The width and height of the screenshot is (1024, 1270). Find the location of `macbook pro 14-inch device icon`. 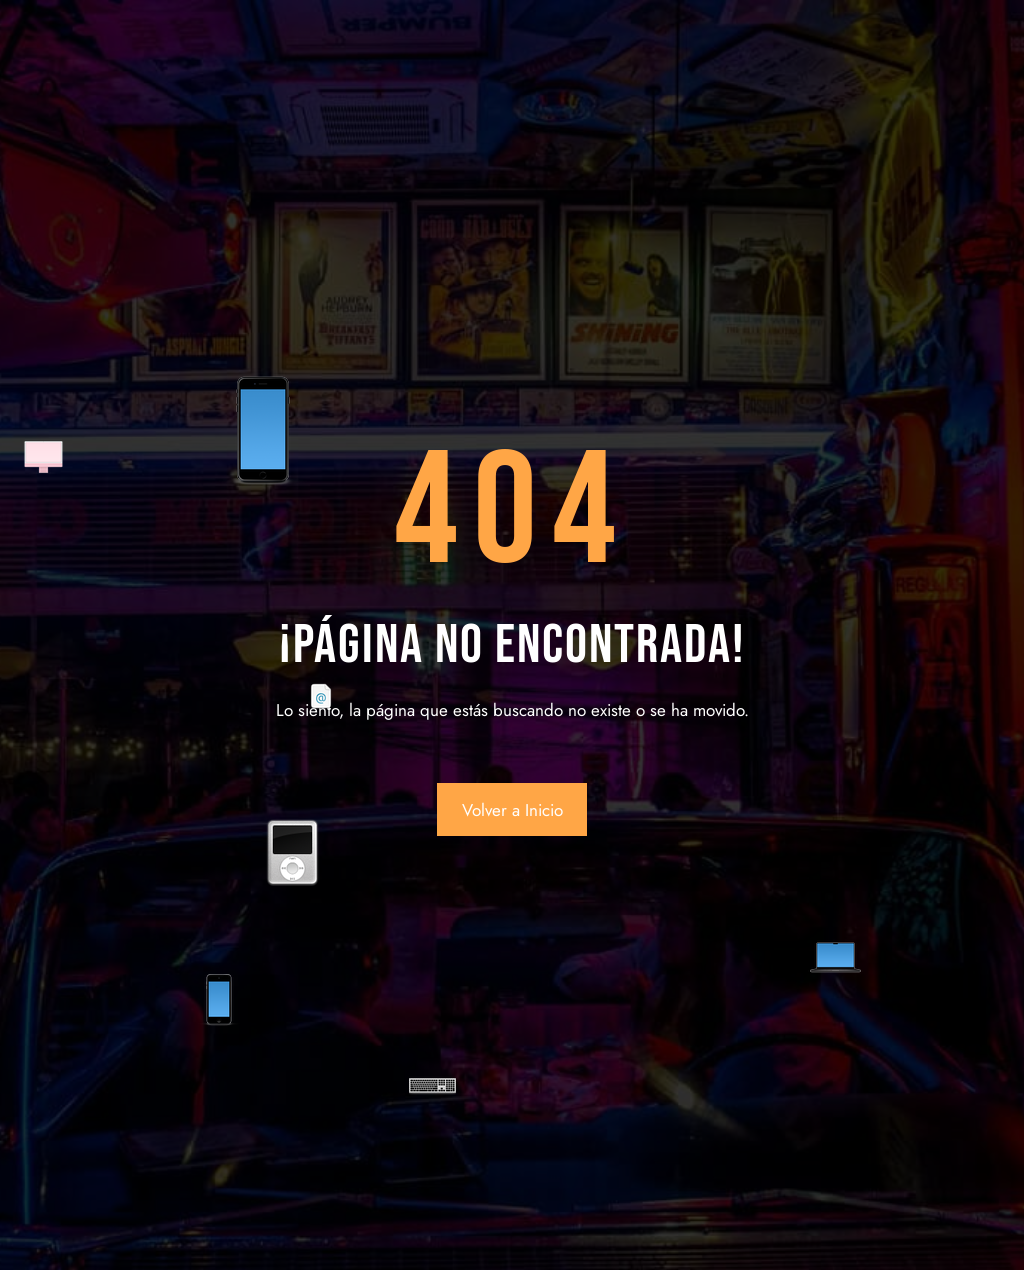

macbook pro 14-inch device icon is located at coordinates (835, 953).